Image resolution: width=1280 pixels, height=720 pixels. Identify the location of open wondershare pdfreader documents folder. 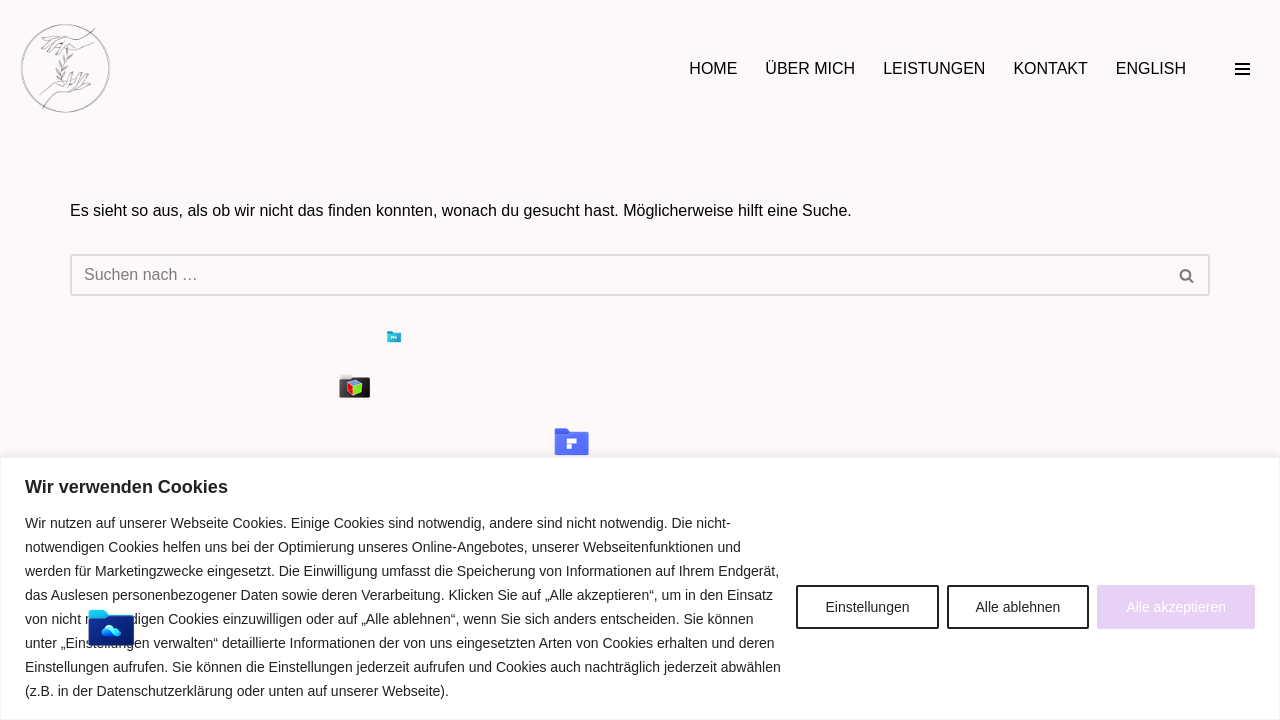
(571, 442).